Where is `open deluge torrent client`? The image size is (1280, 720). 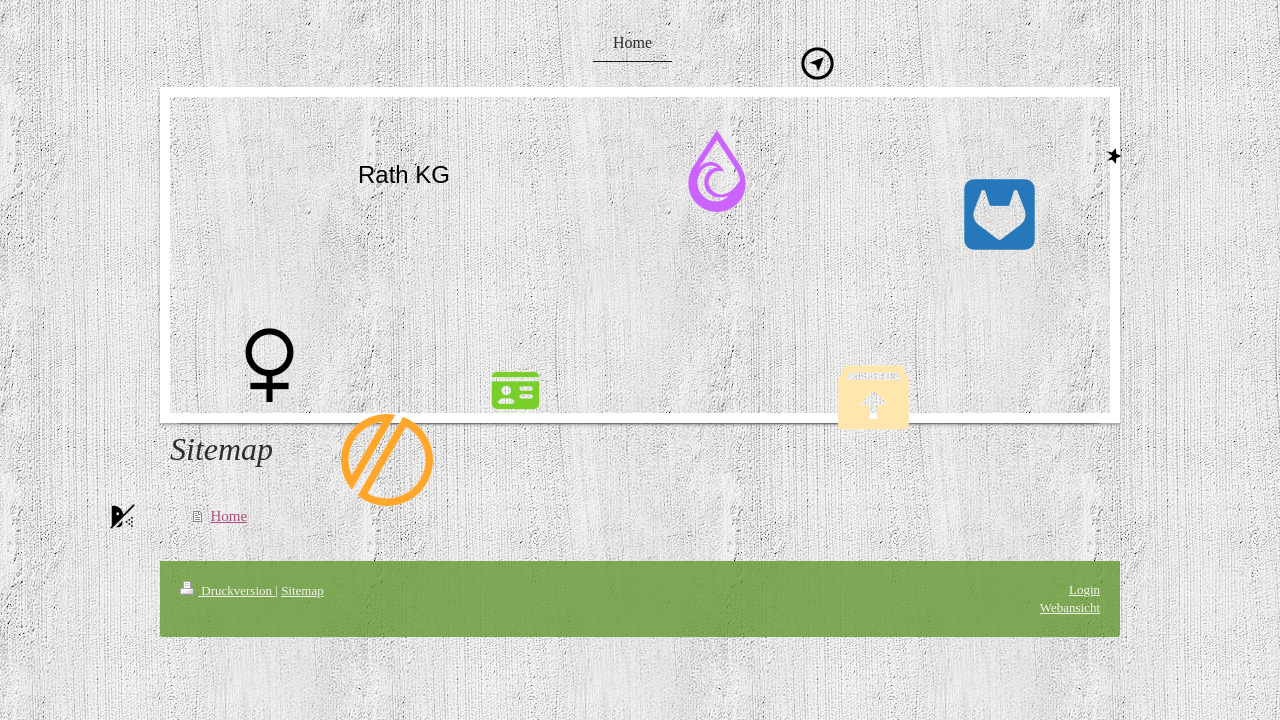
open deluge torrent client is located at coordinates (717, 171).